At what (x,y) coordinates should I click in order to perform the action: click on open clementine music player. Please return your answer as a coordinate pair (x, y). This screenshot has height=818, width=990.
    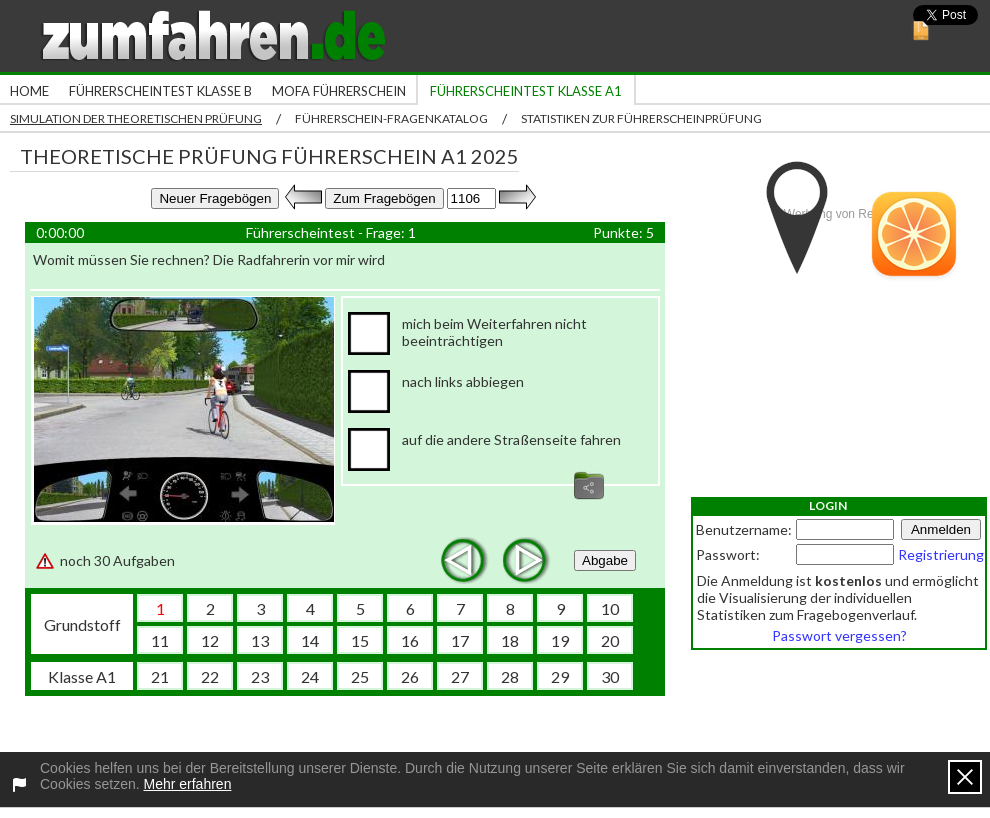
    Looking at the image, I should click on (914, 234).